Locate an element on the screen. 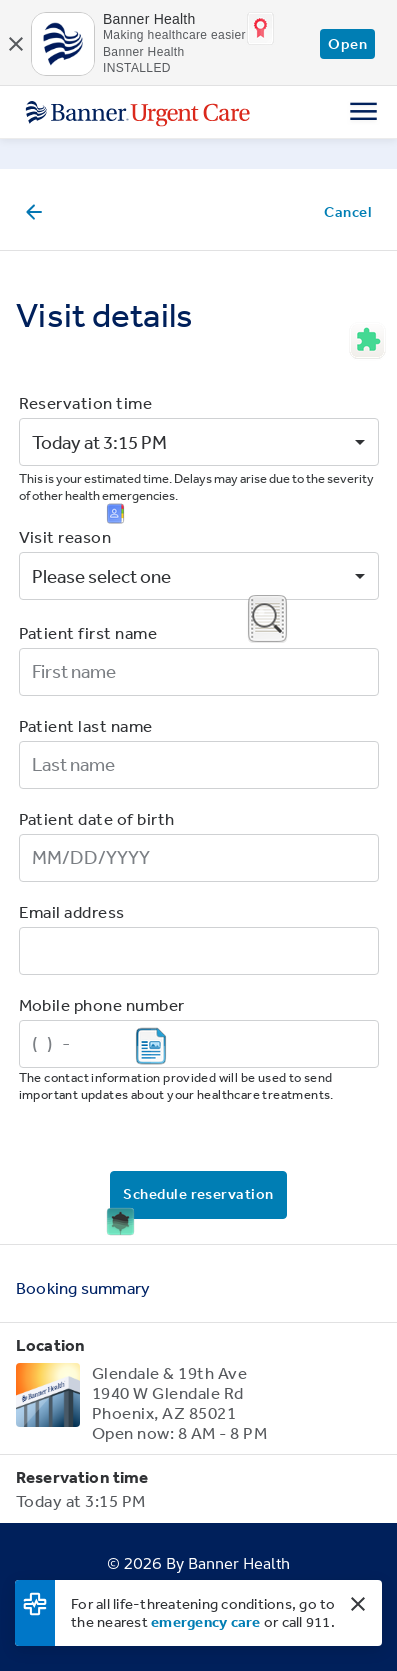 This screenshot has height=1671, width=397. open the contacts app is located at coordinates (115, 513).